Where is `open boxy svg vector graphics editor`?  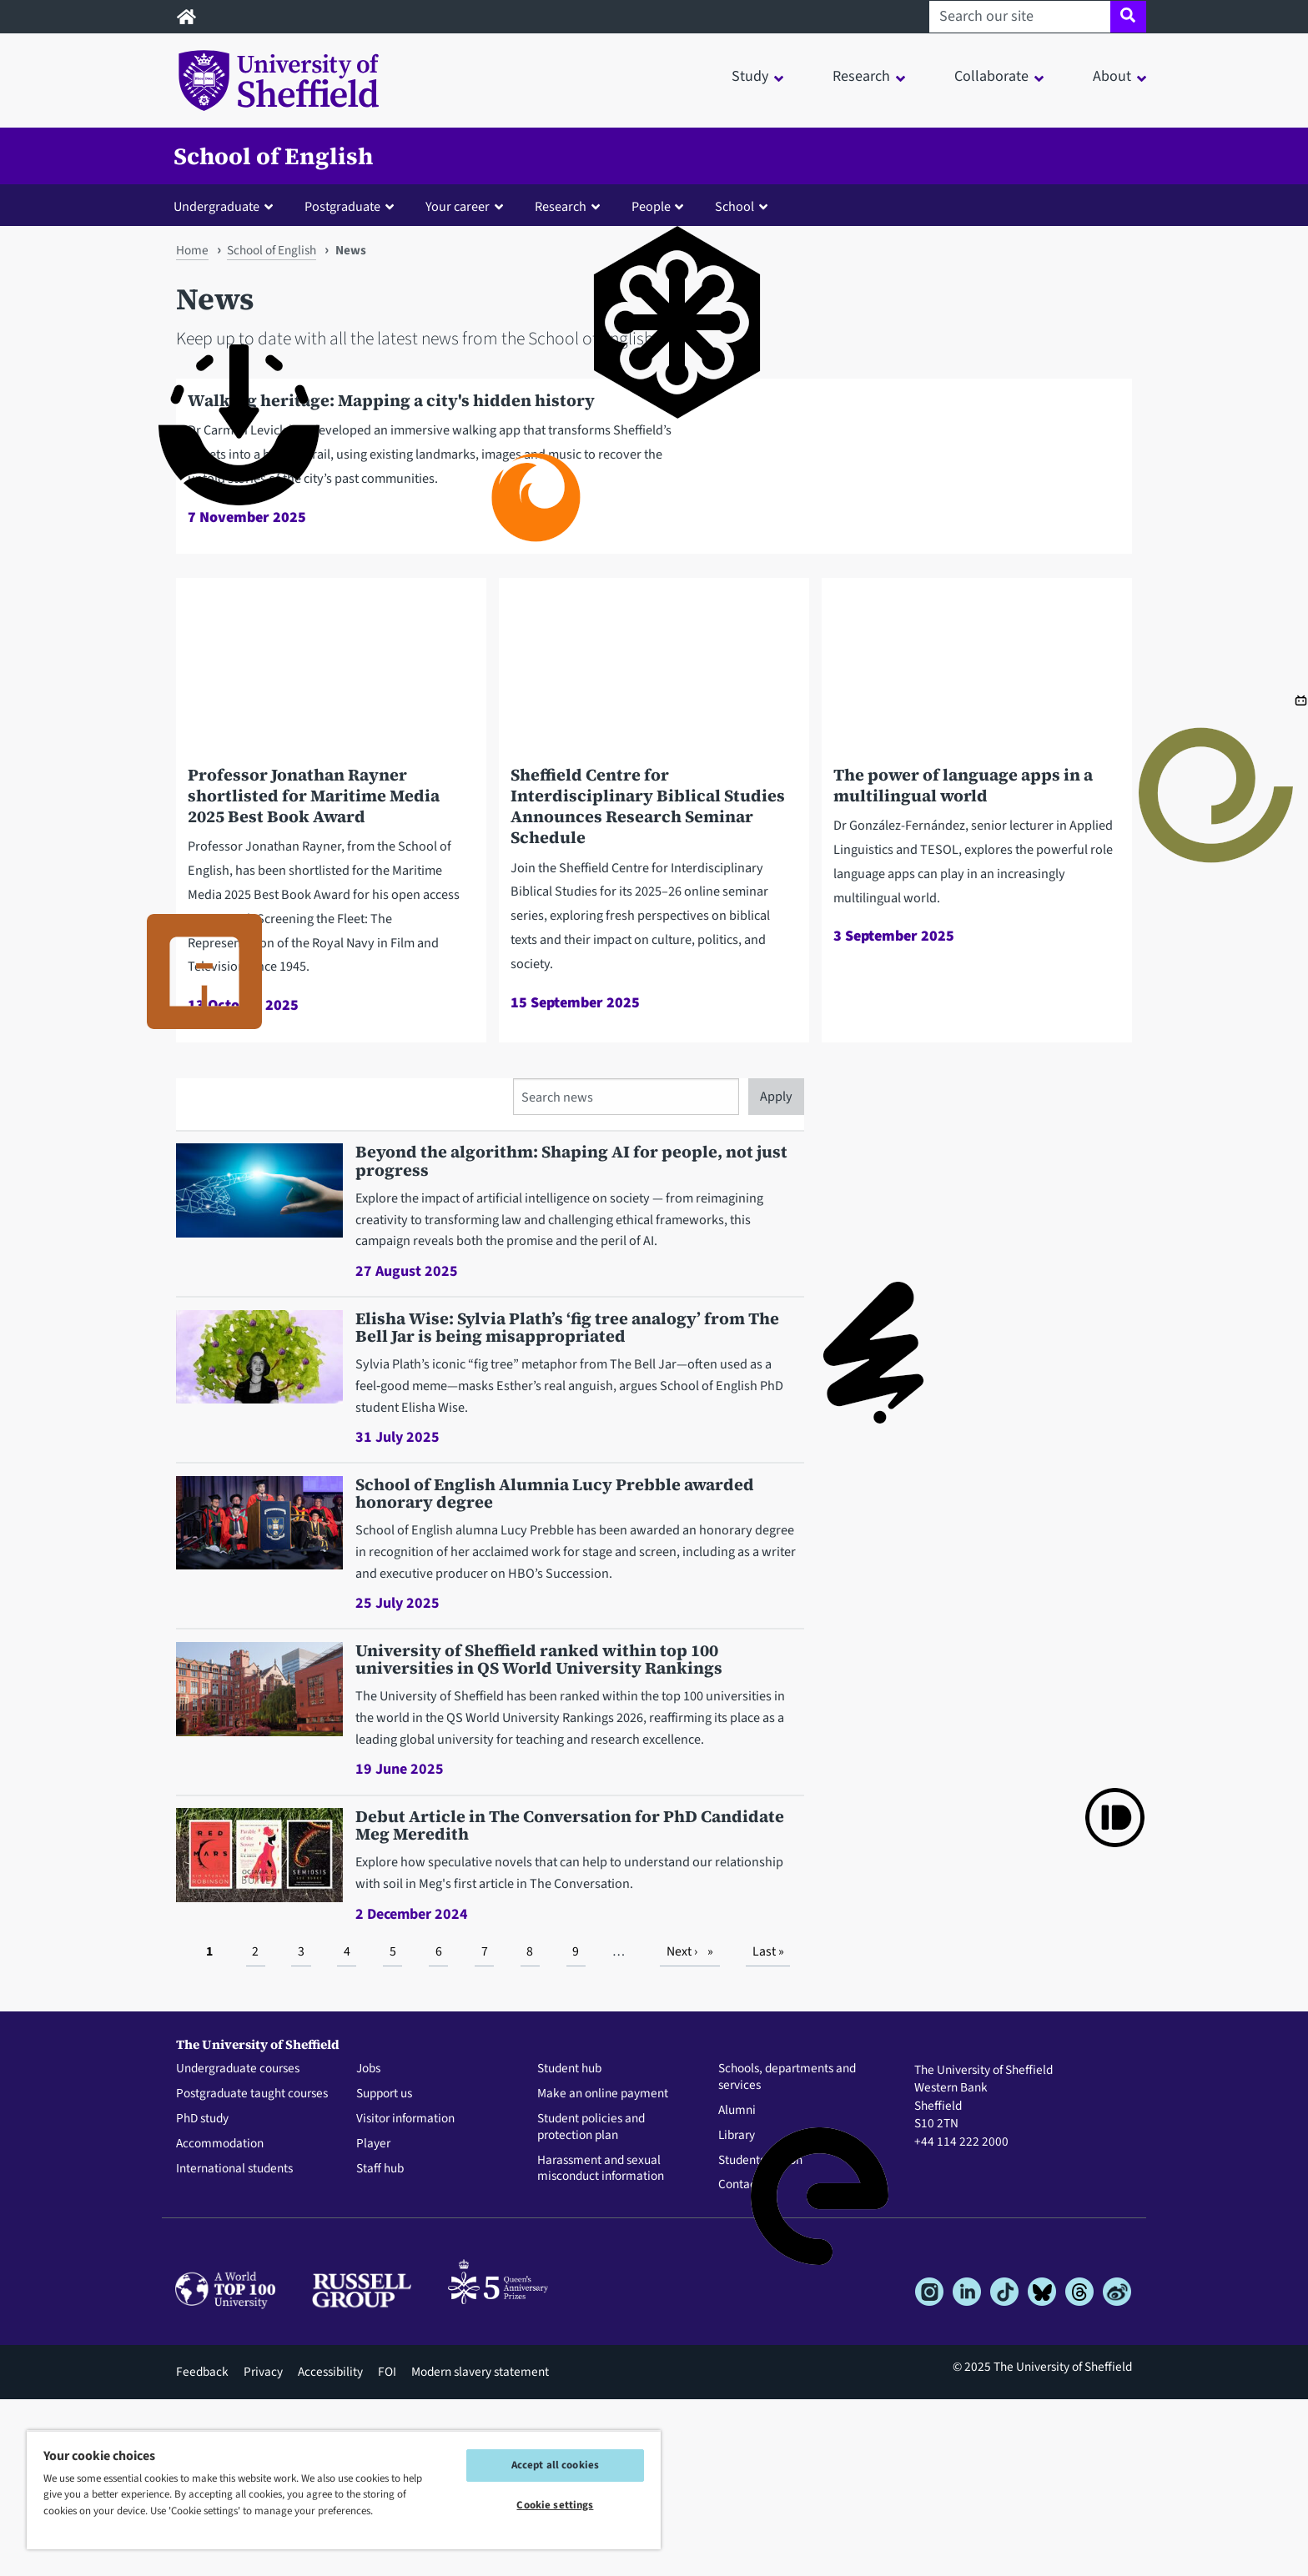 open boxy svg vector graphics editor is located at coordinates (677, 322).